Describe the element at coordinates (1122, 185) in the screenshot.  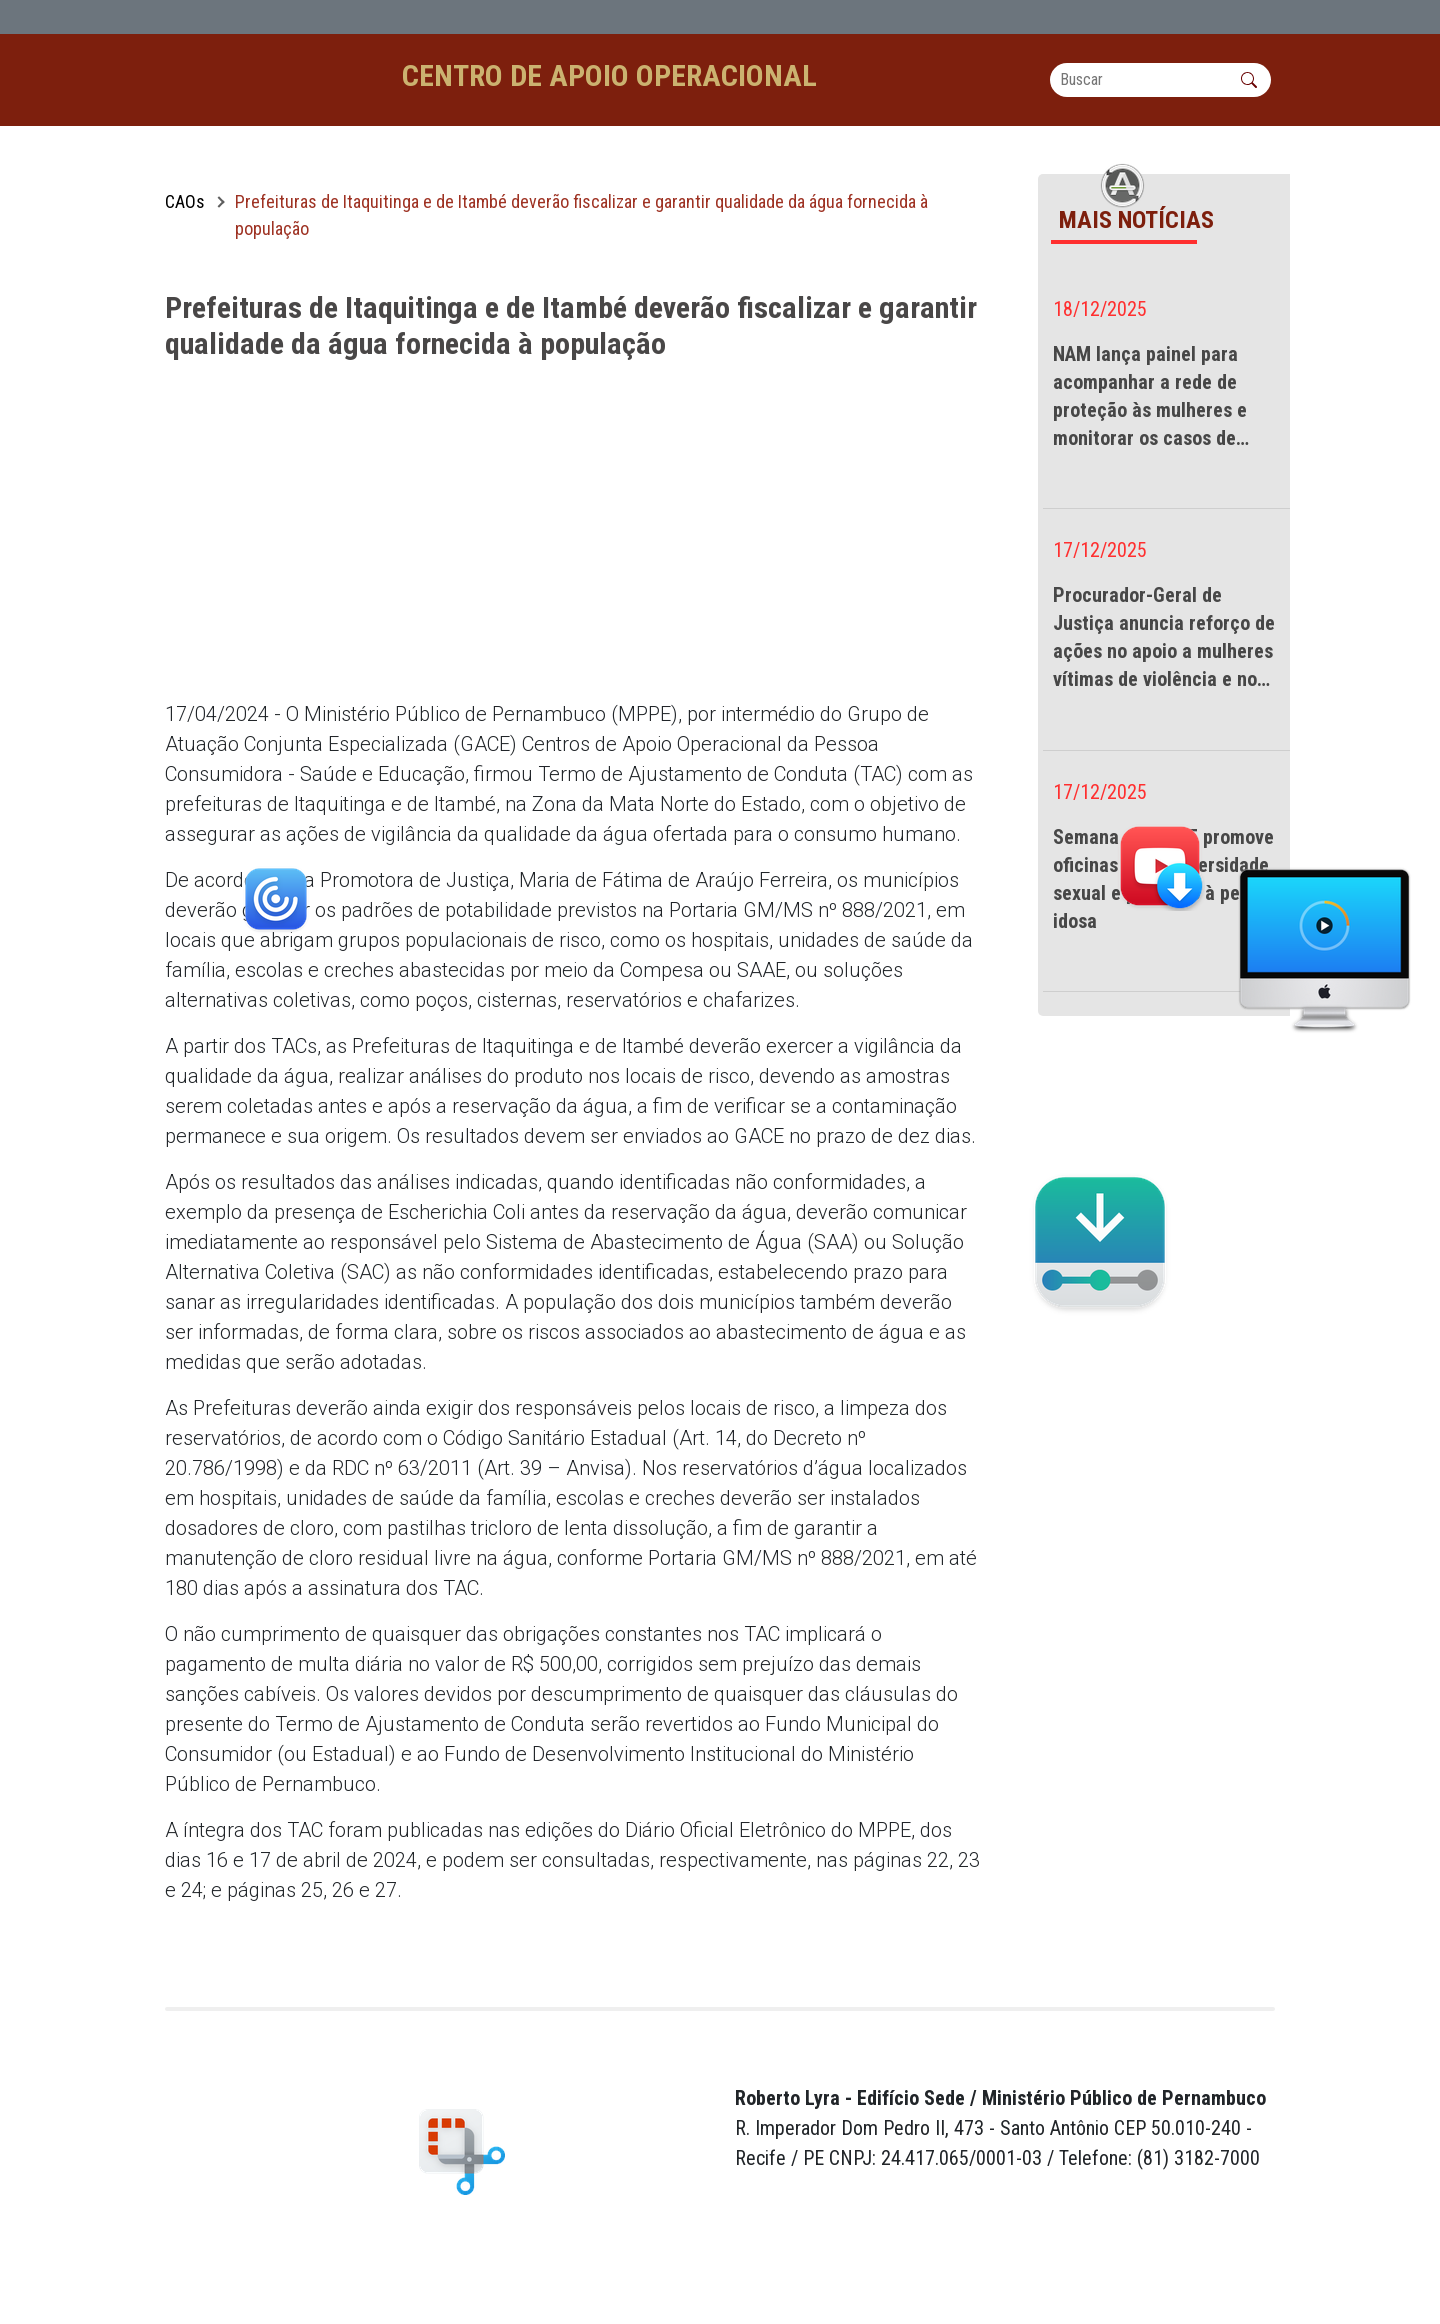
I see `check for available software updates` at that location.